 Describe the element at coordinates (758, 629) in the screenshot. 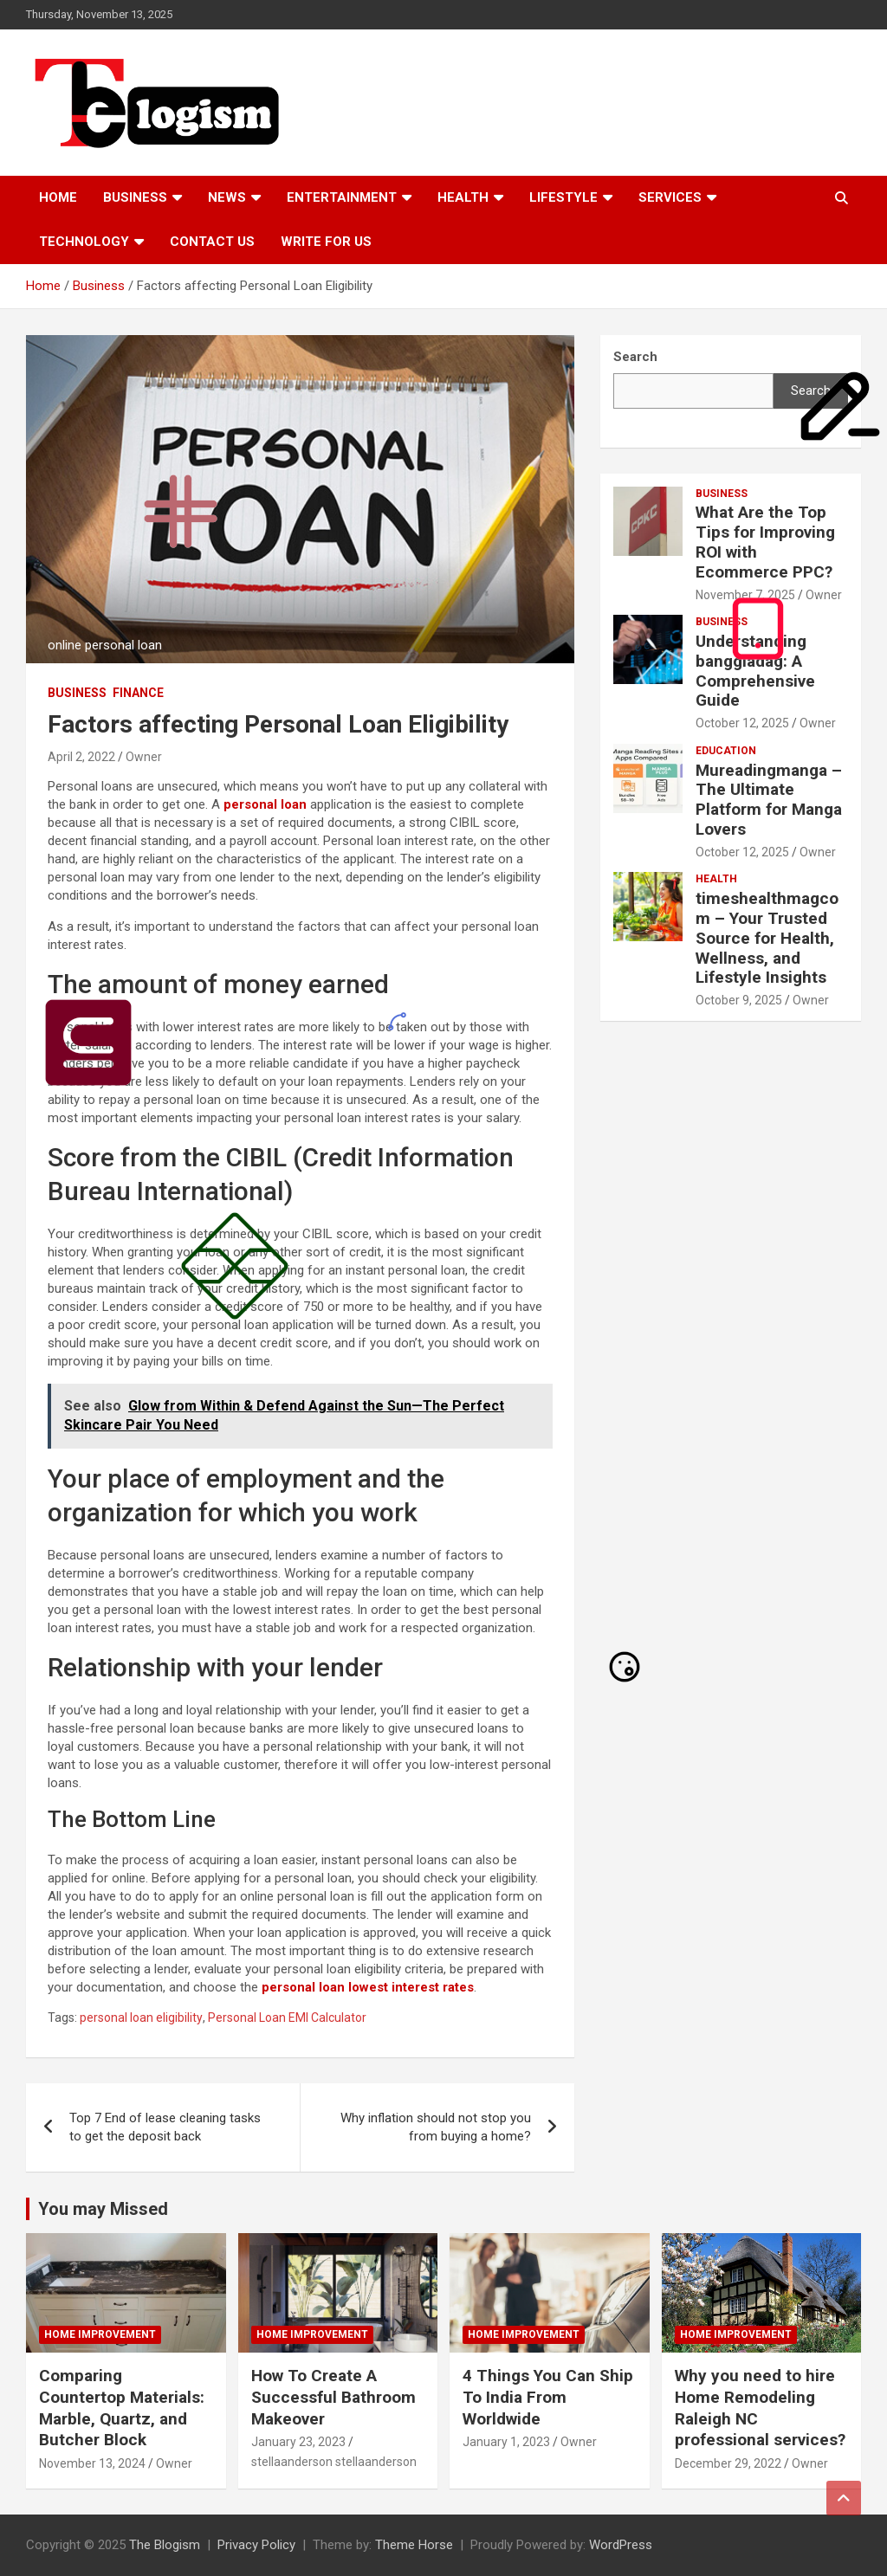

I see `switch to tablet view or layout` at that location.